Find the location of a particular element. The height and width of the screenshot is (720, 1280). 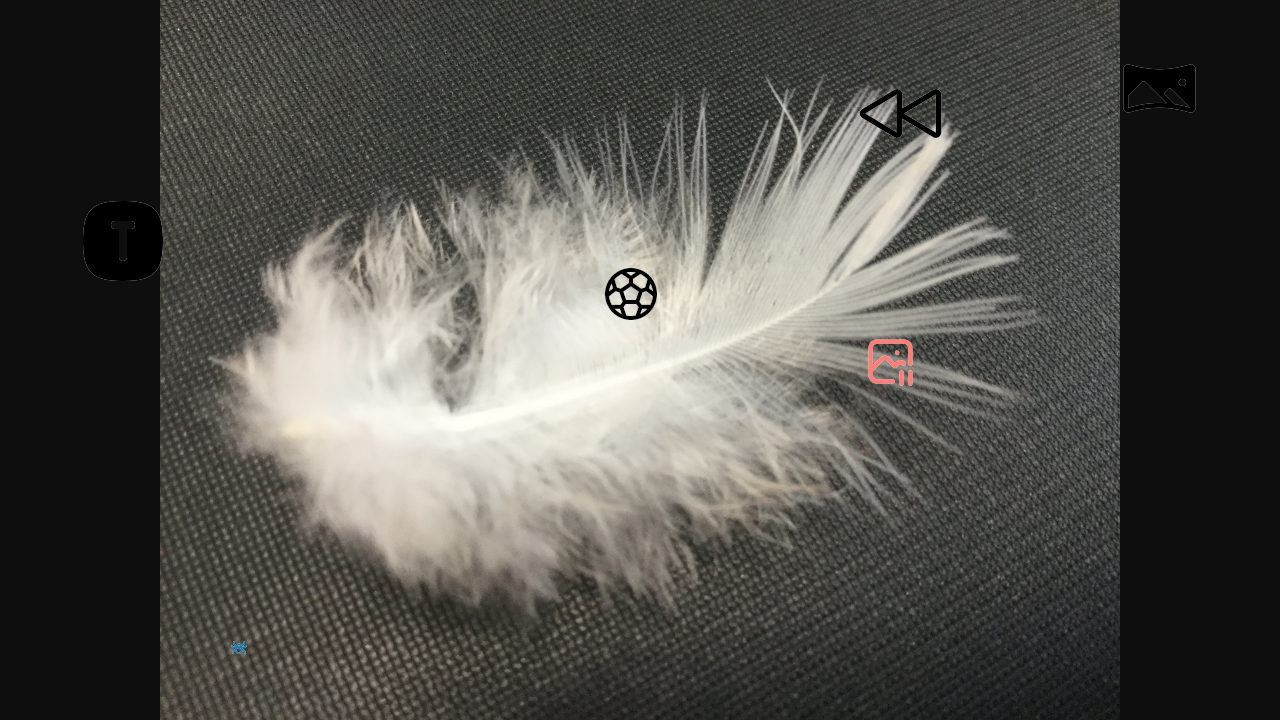

view panorama or wide-angle photos is located at coordinates (1159, 88).